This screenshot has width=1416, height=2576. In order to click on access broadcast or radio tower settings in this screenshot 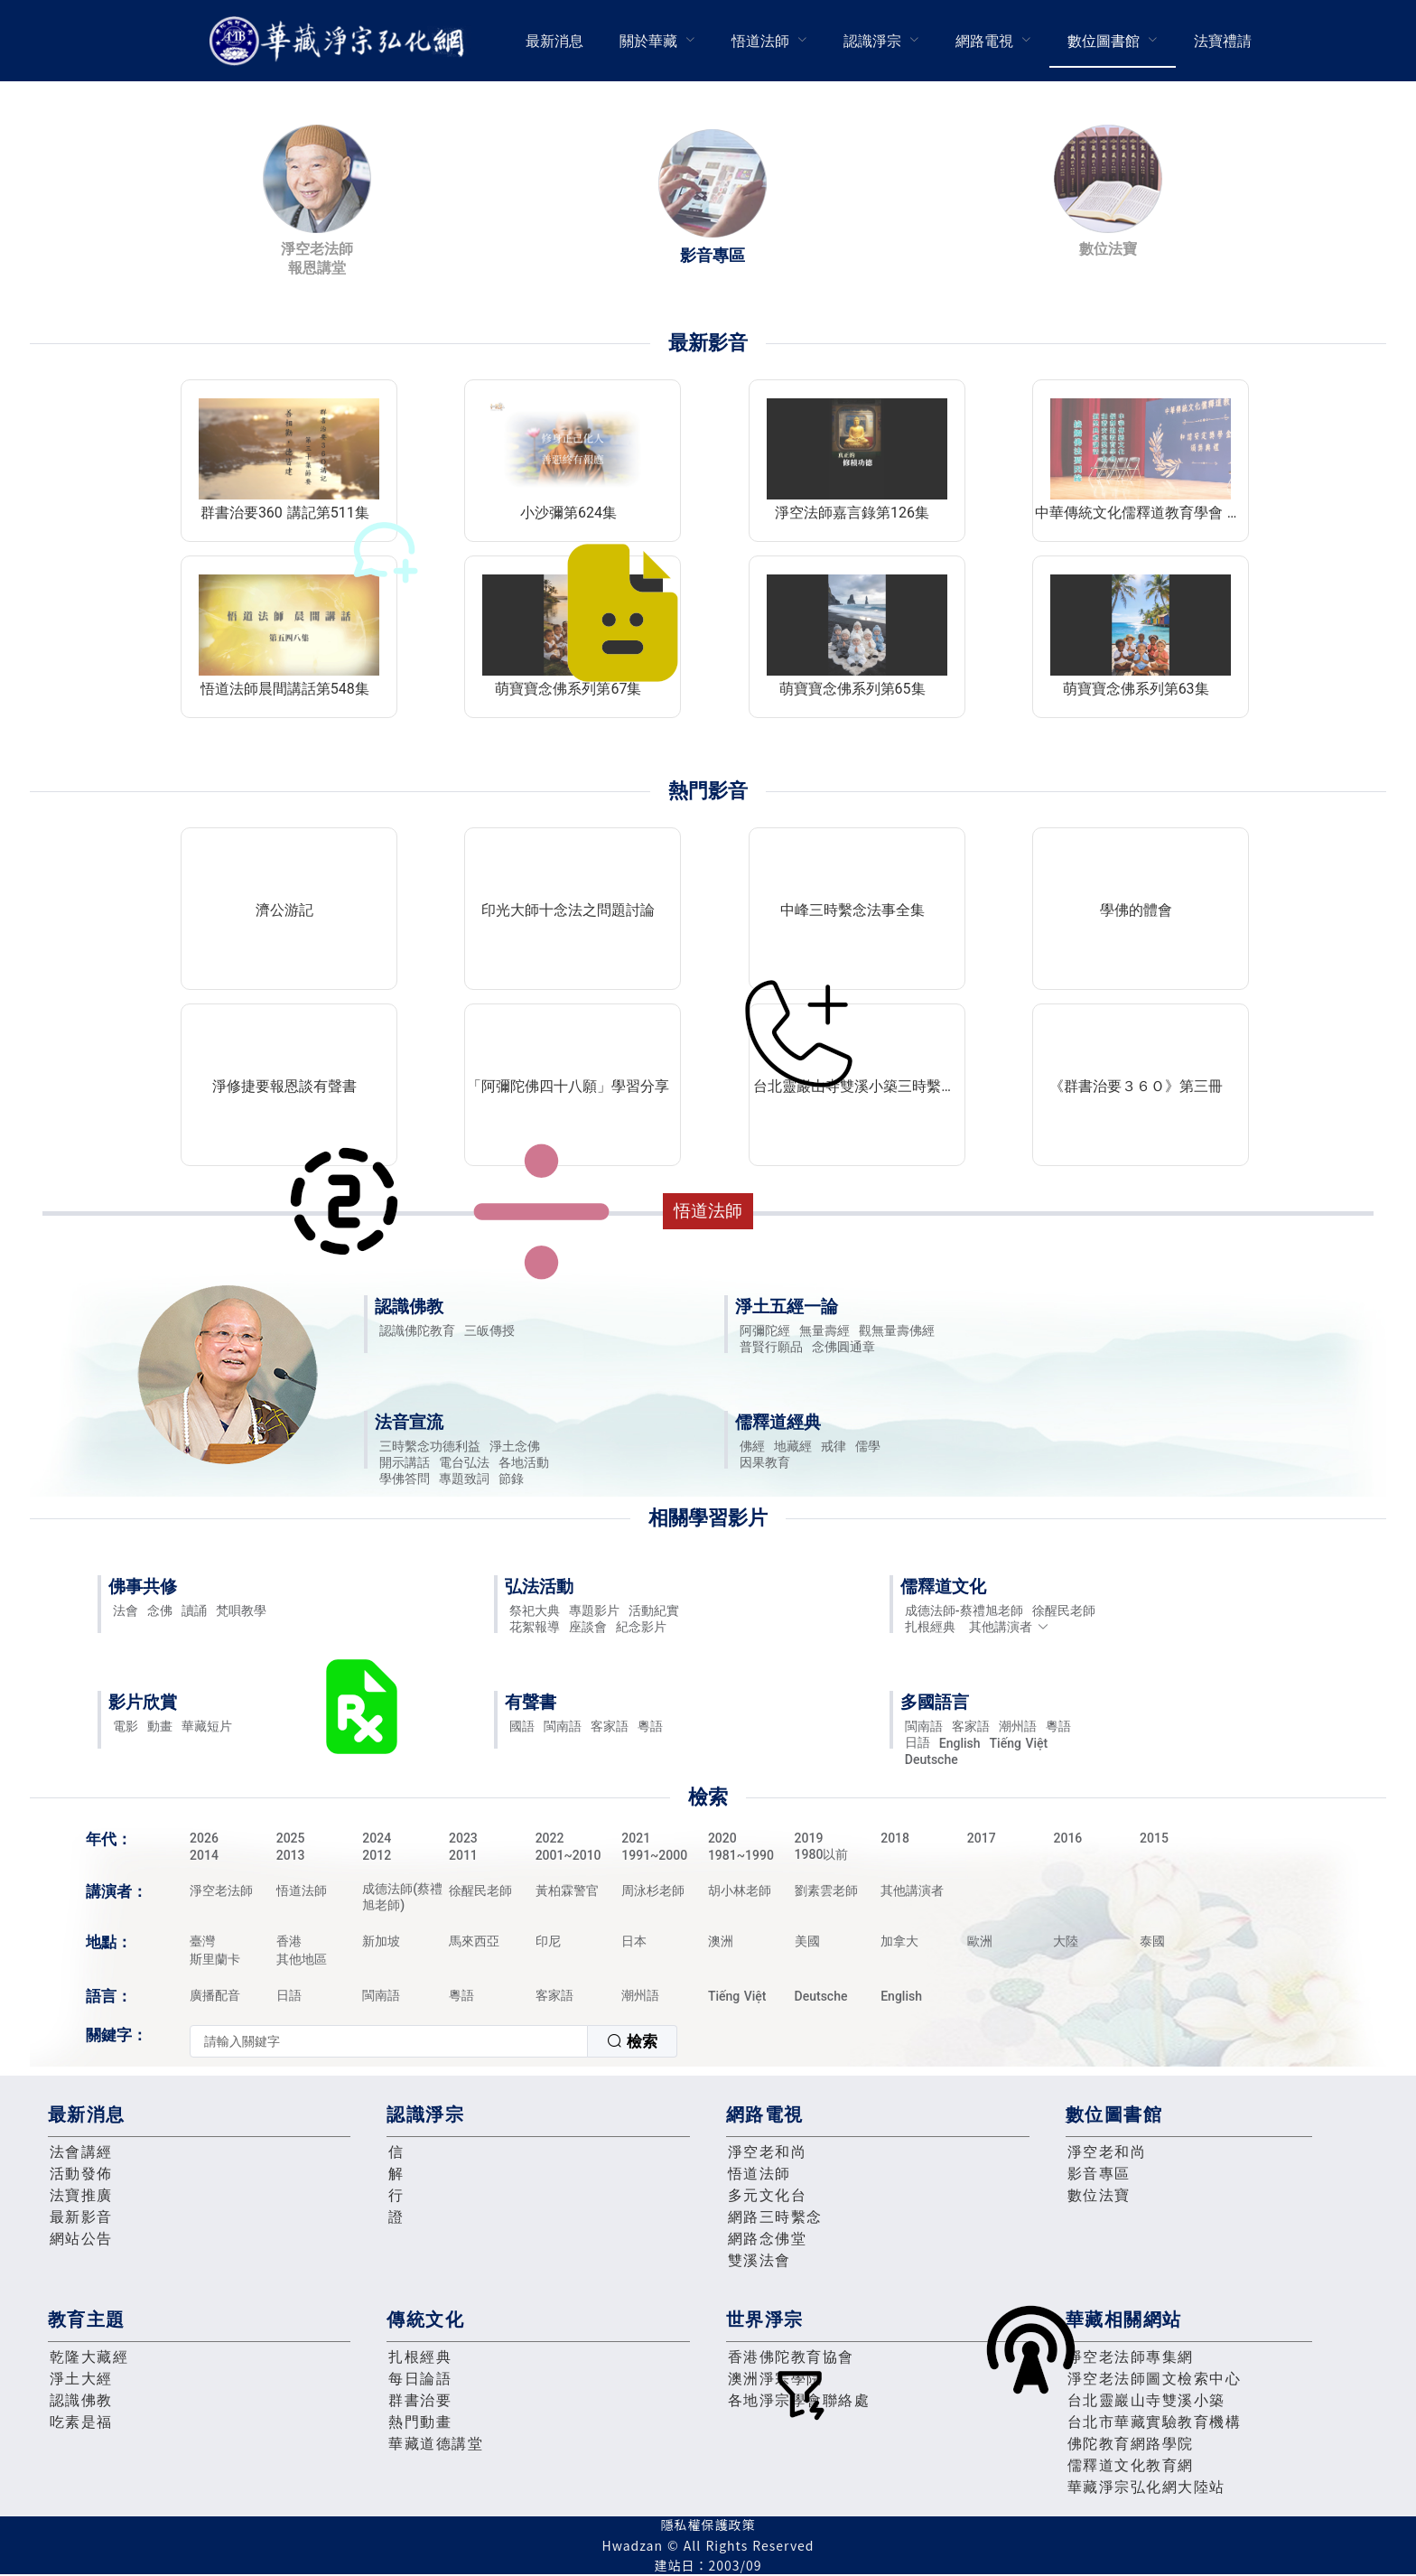, I will do `click(1030, 2349)`.